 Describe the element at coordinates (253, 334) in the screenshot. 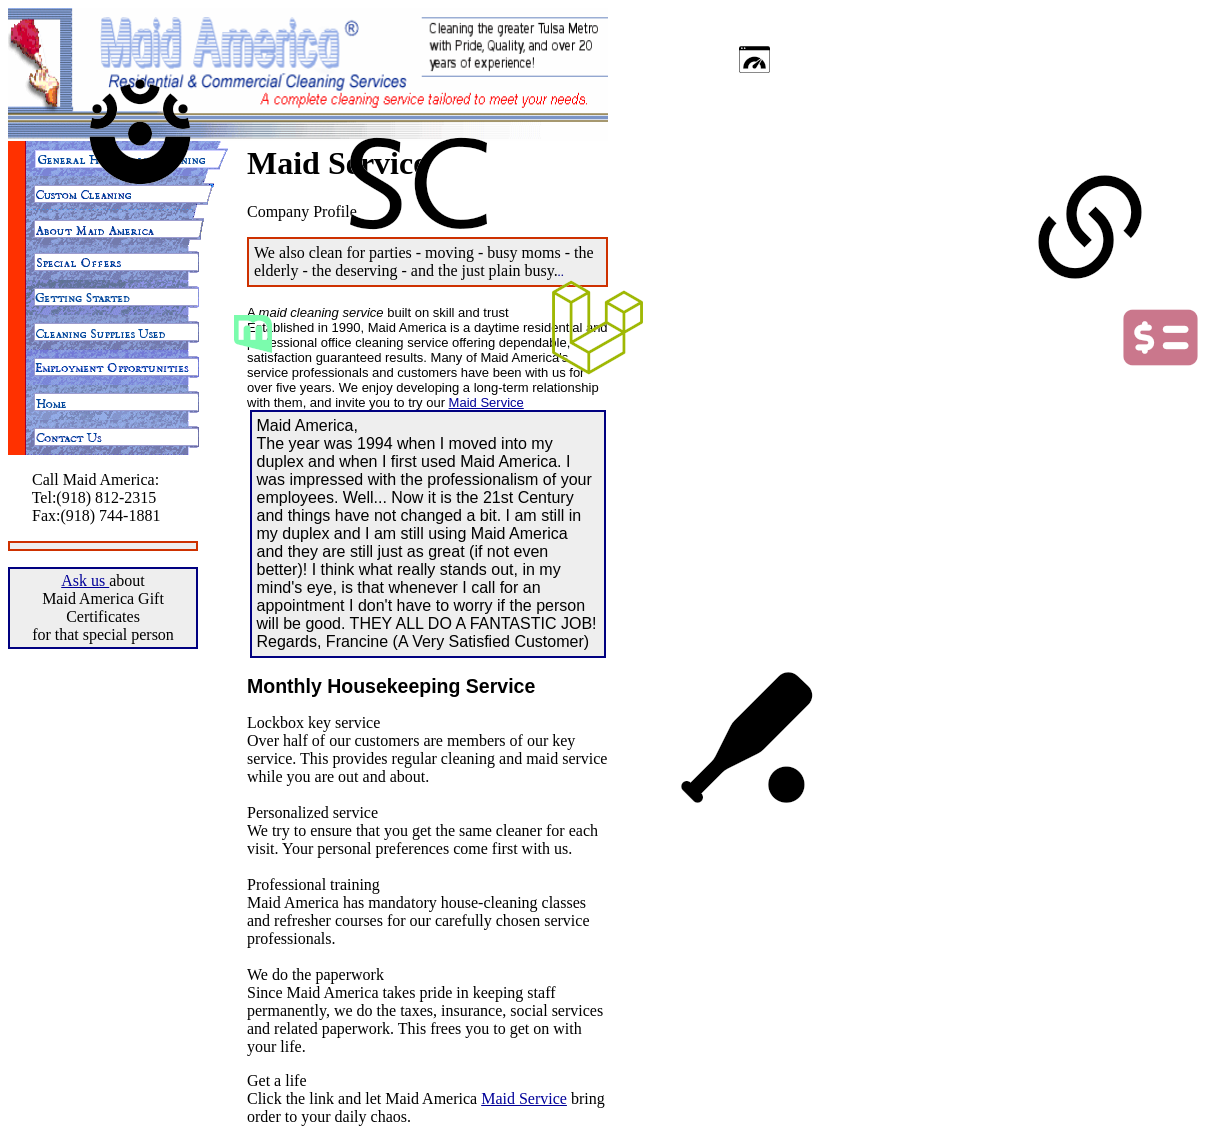

I see `mail.com email service logo` at that location.